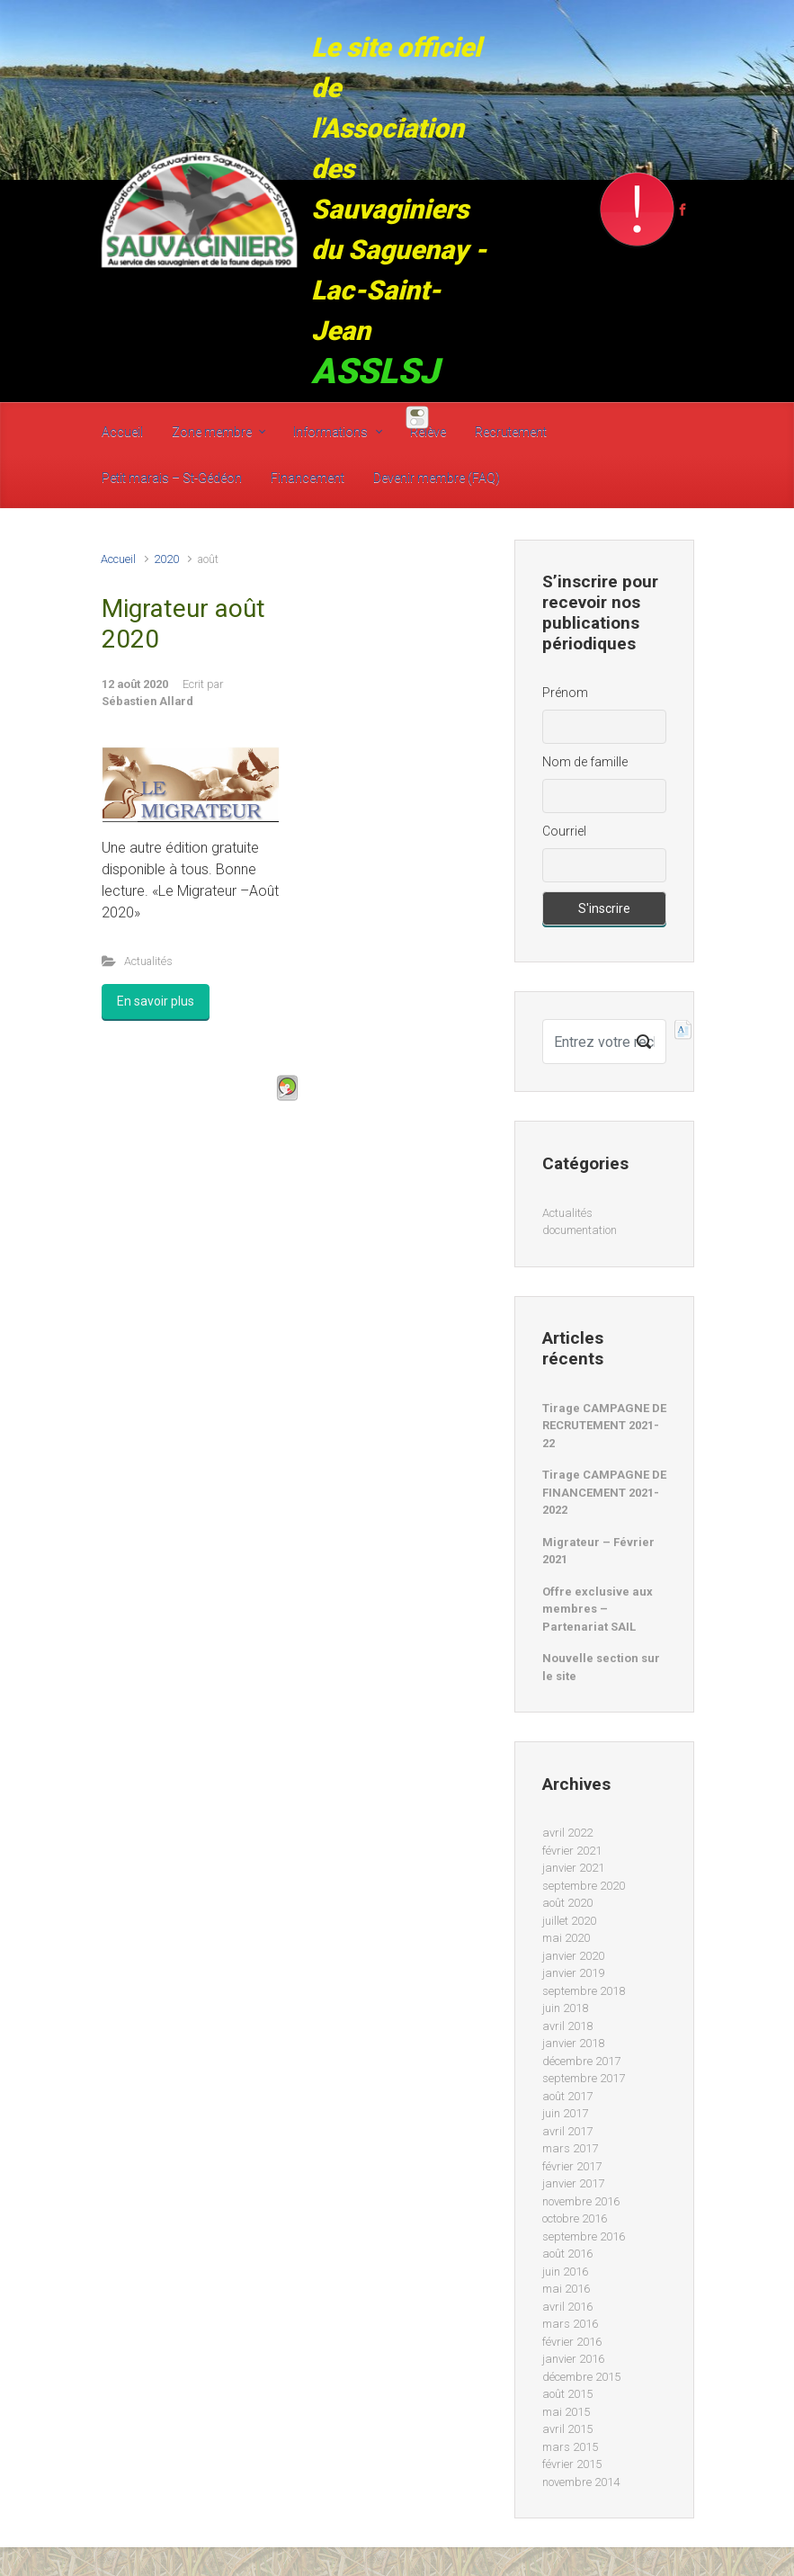  Describe the element at coordinates (417, 417) in the screenshot. I see `open desktop preferences or settings` at that location.